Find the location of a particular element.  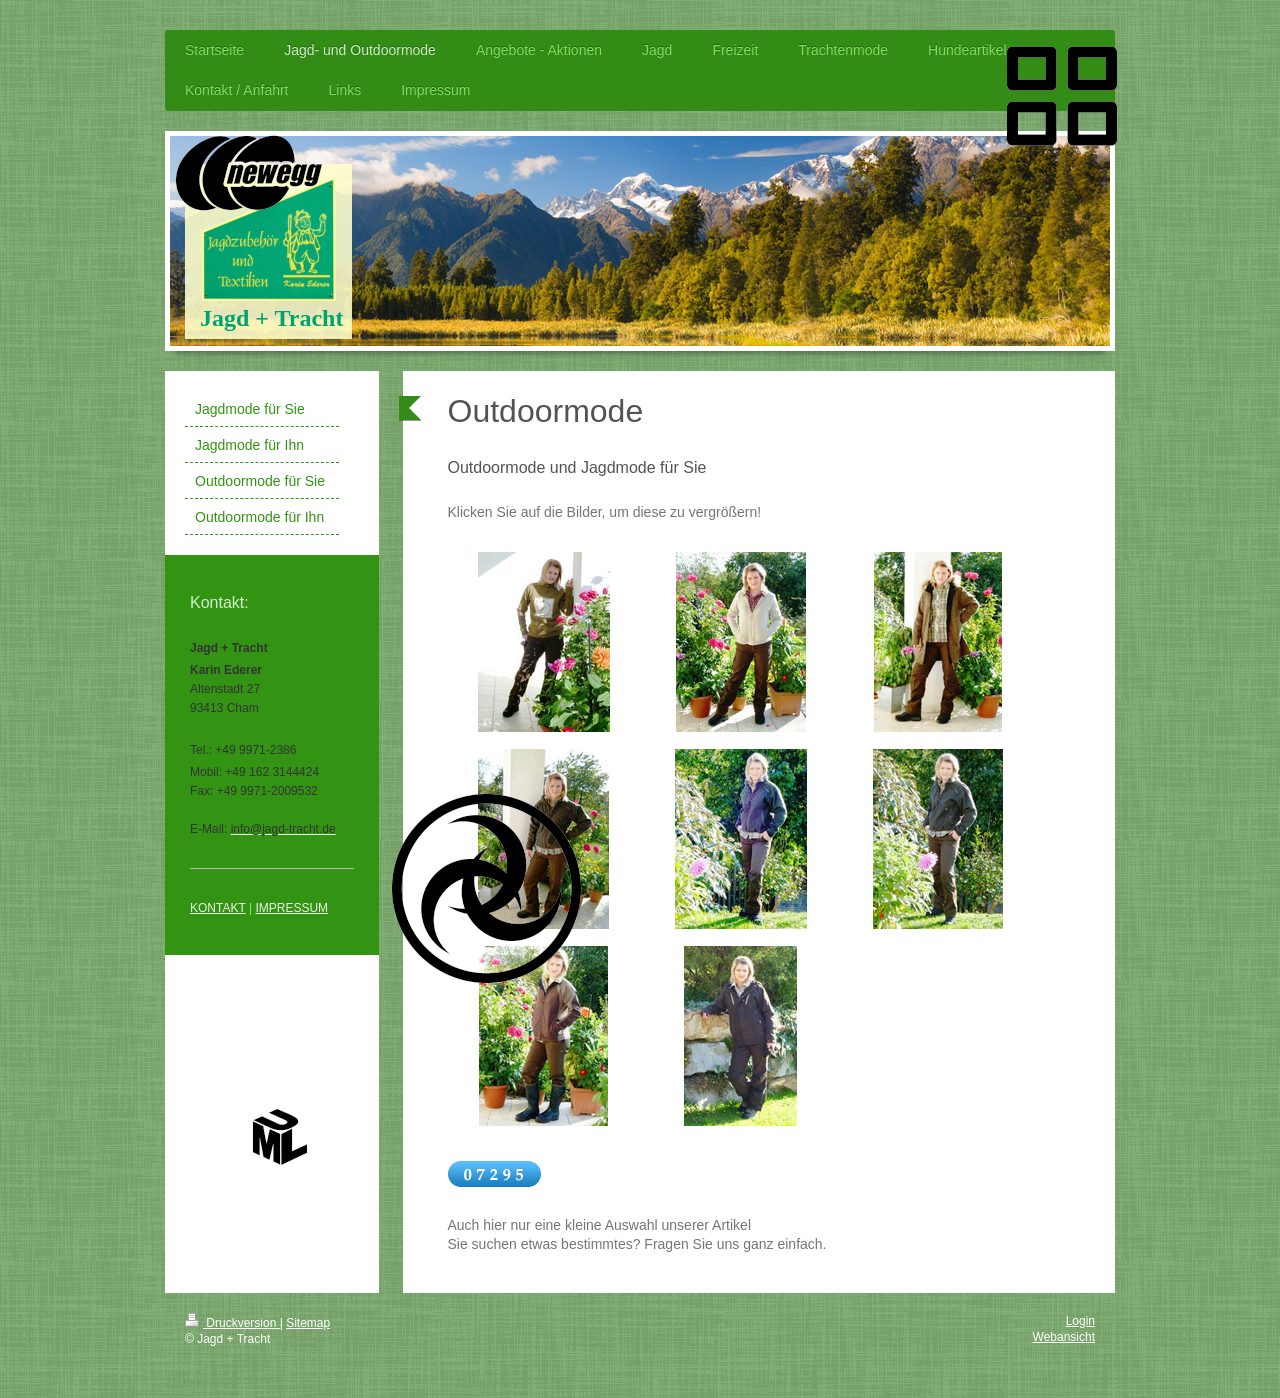

switch to gallery view is located at coordinates (1062, 96).